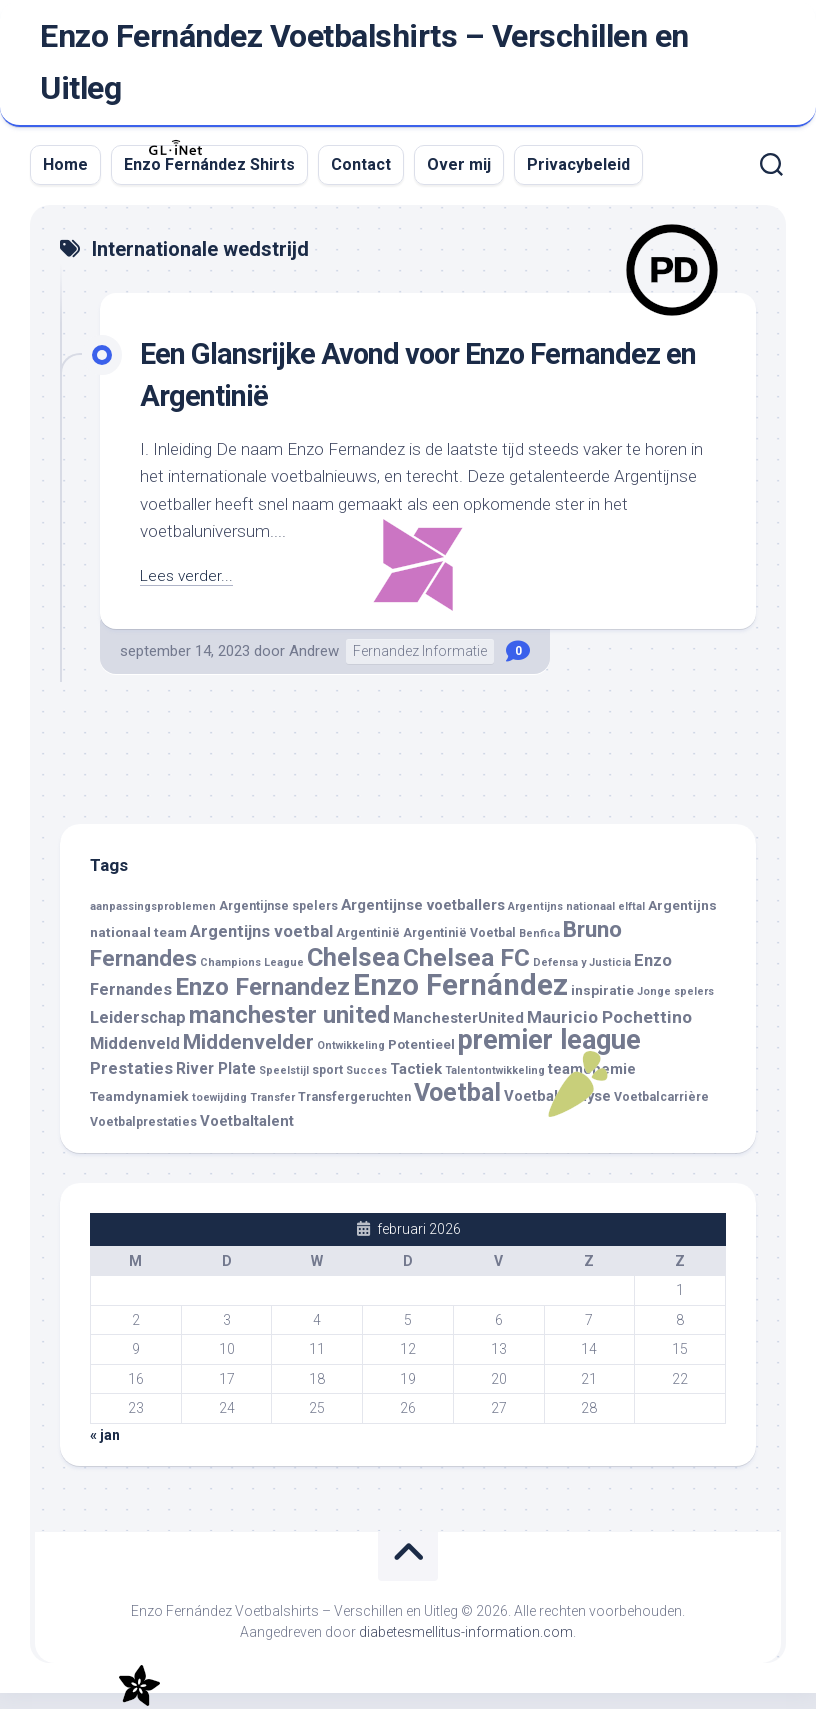  What do you see at coordinates (672, 270) in the screenshot?
I see `indicates public domain content` at bounding box center [672, 270].